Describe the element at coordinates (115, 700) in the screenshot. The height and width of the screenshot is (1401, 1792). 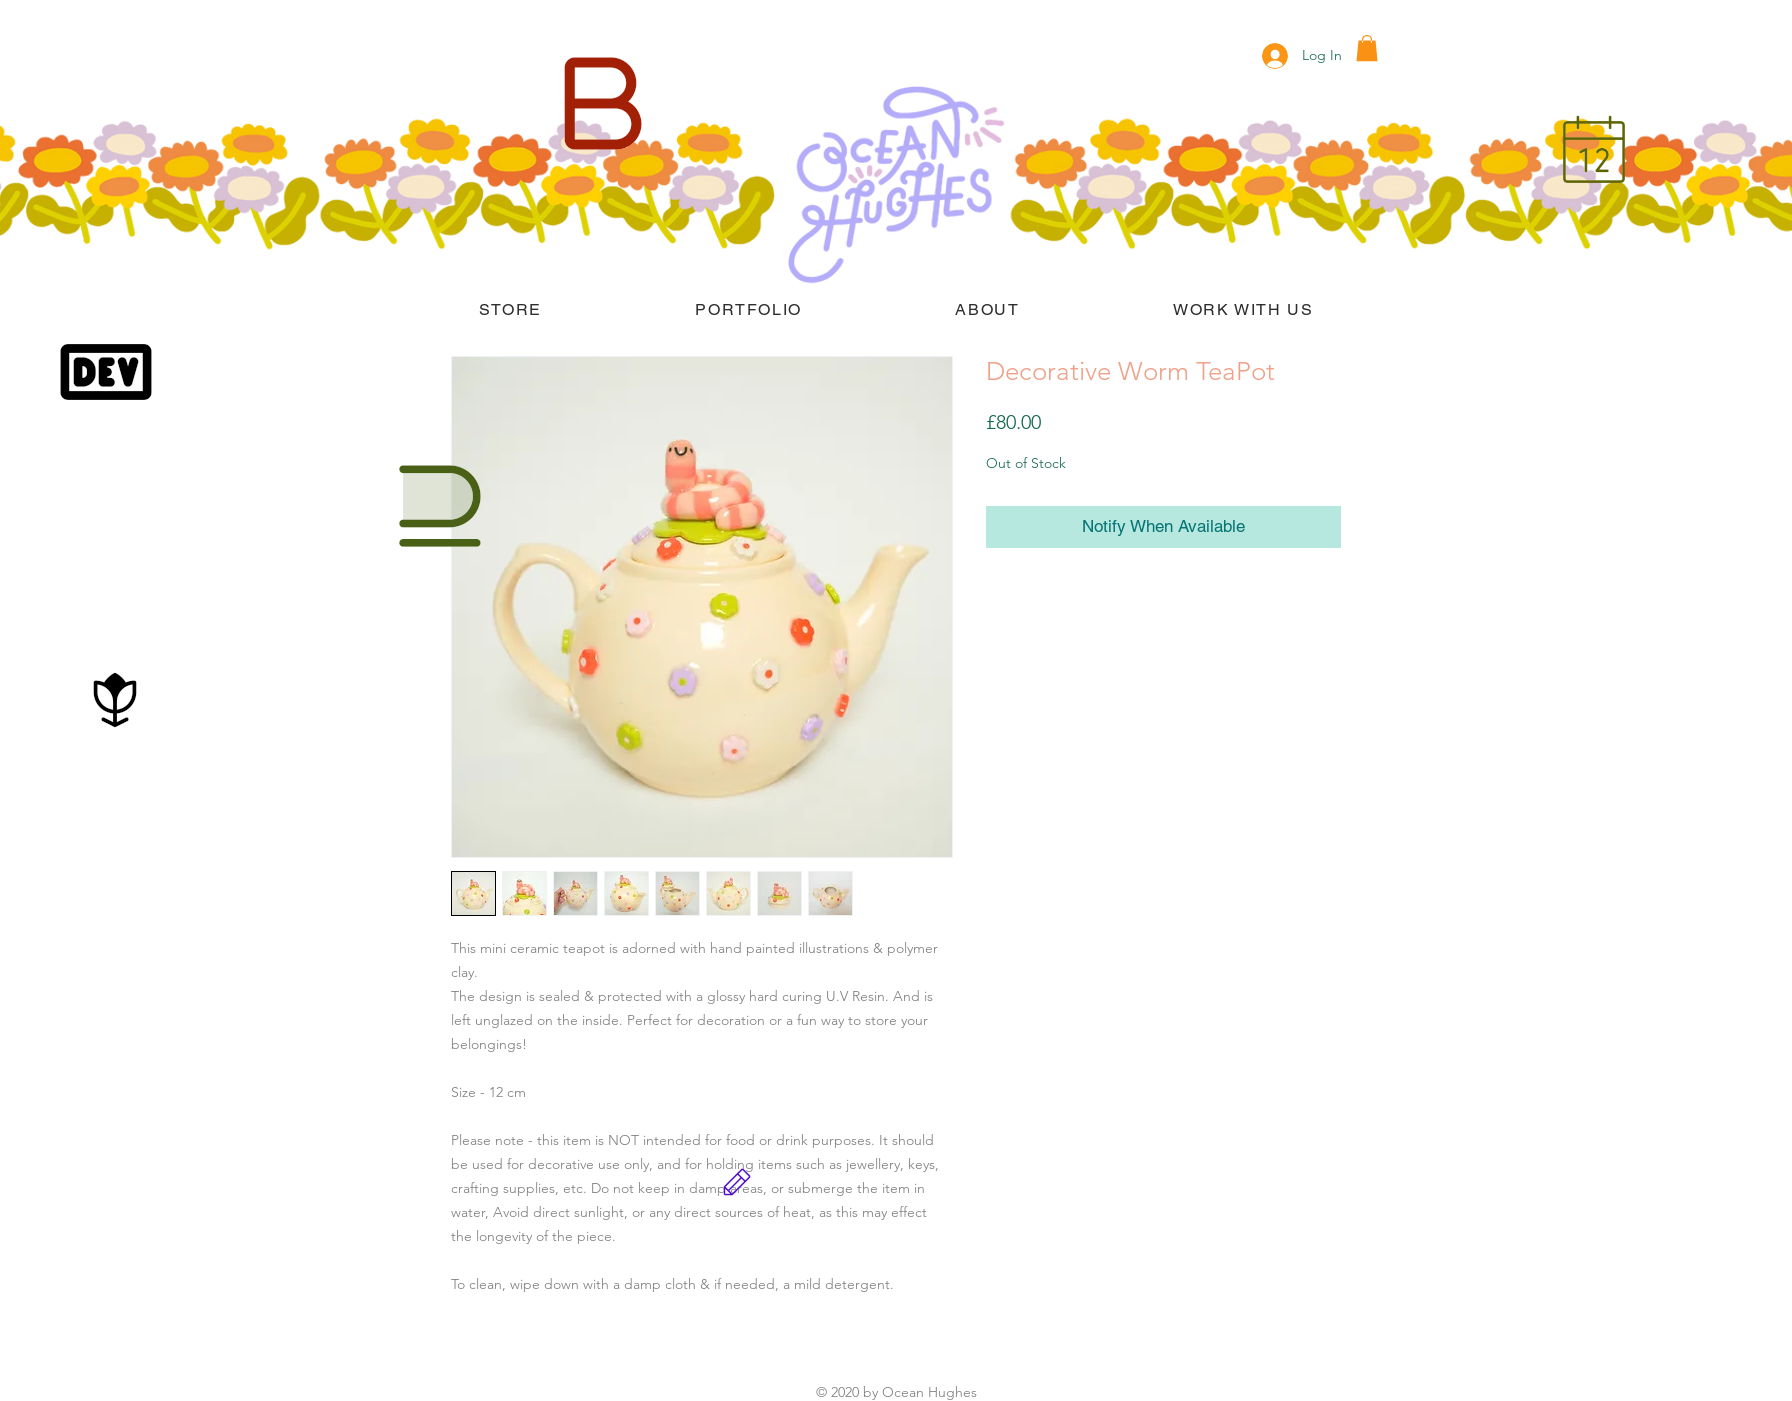
I see `access garden or plant-related features` at that location.